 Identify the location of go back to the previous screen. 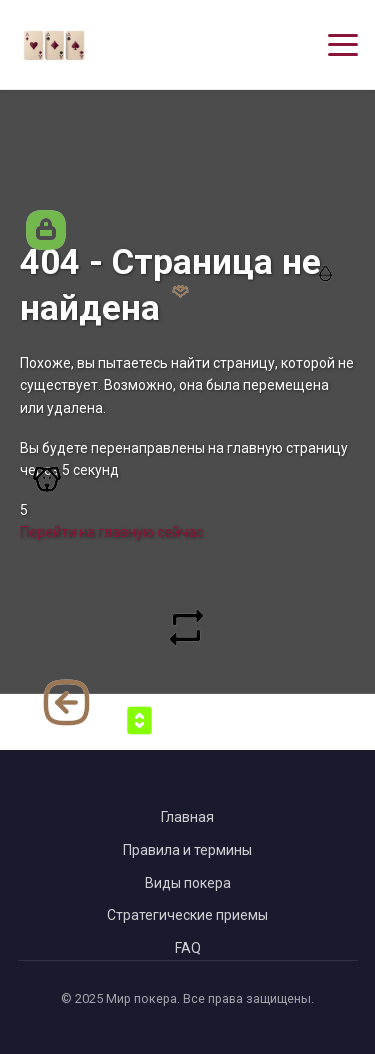
(66, 702).